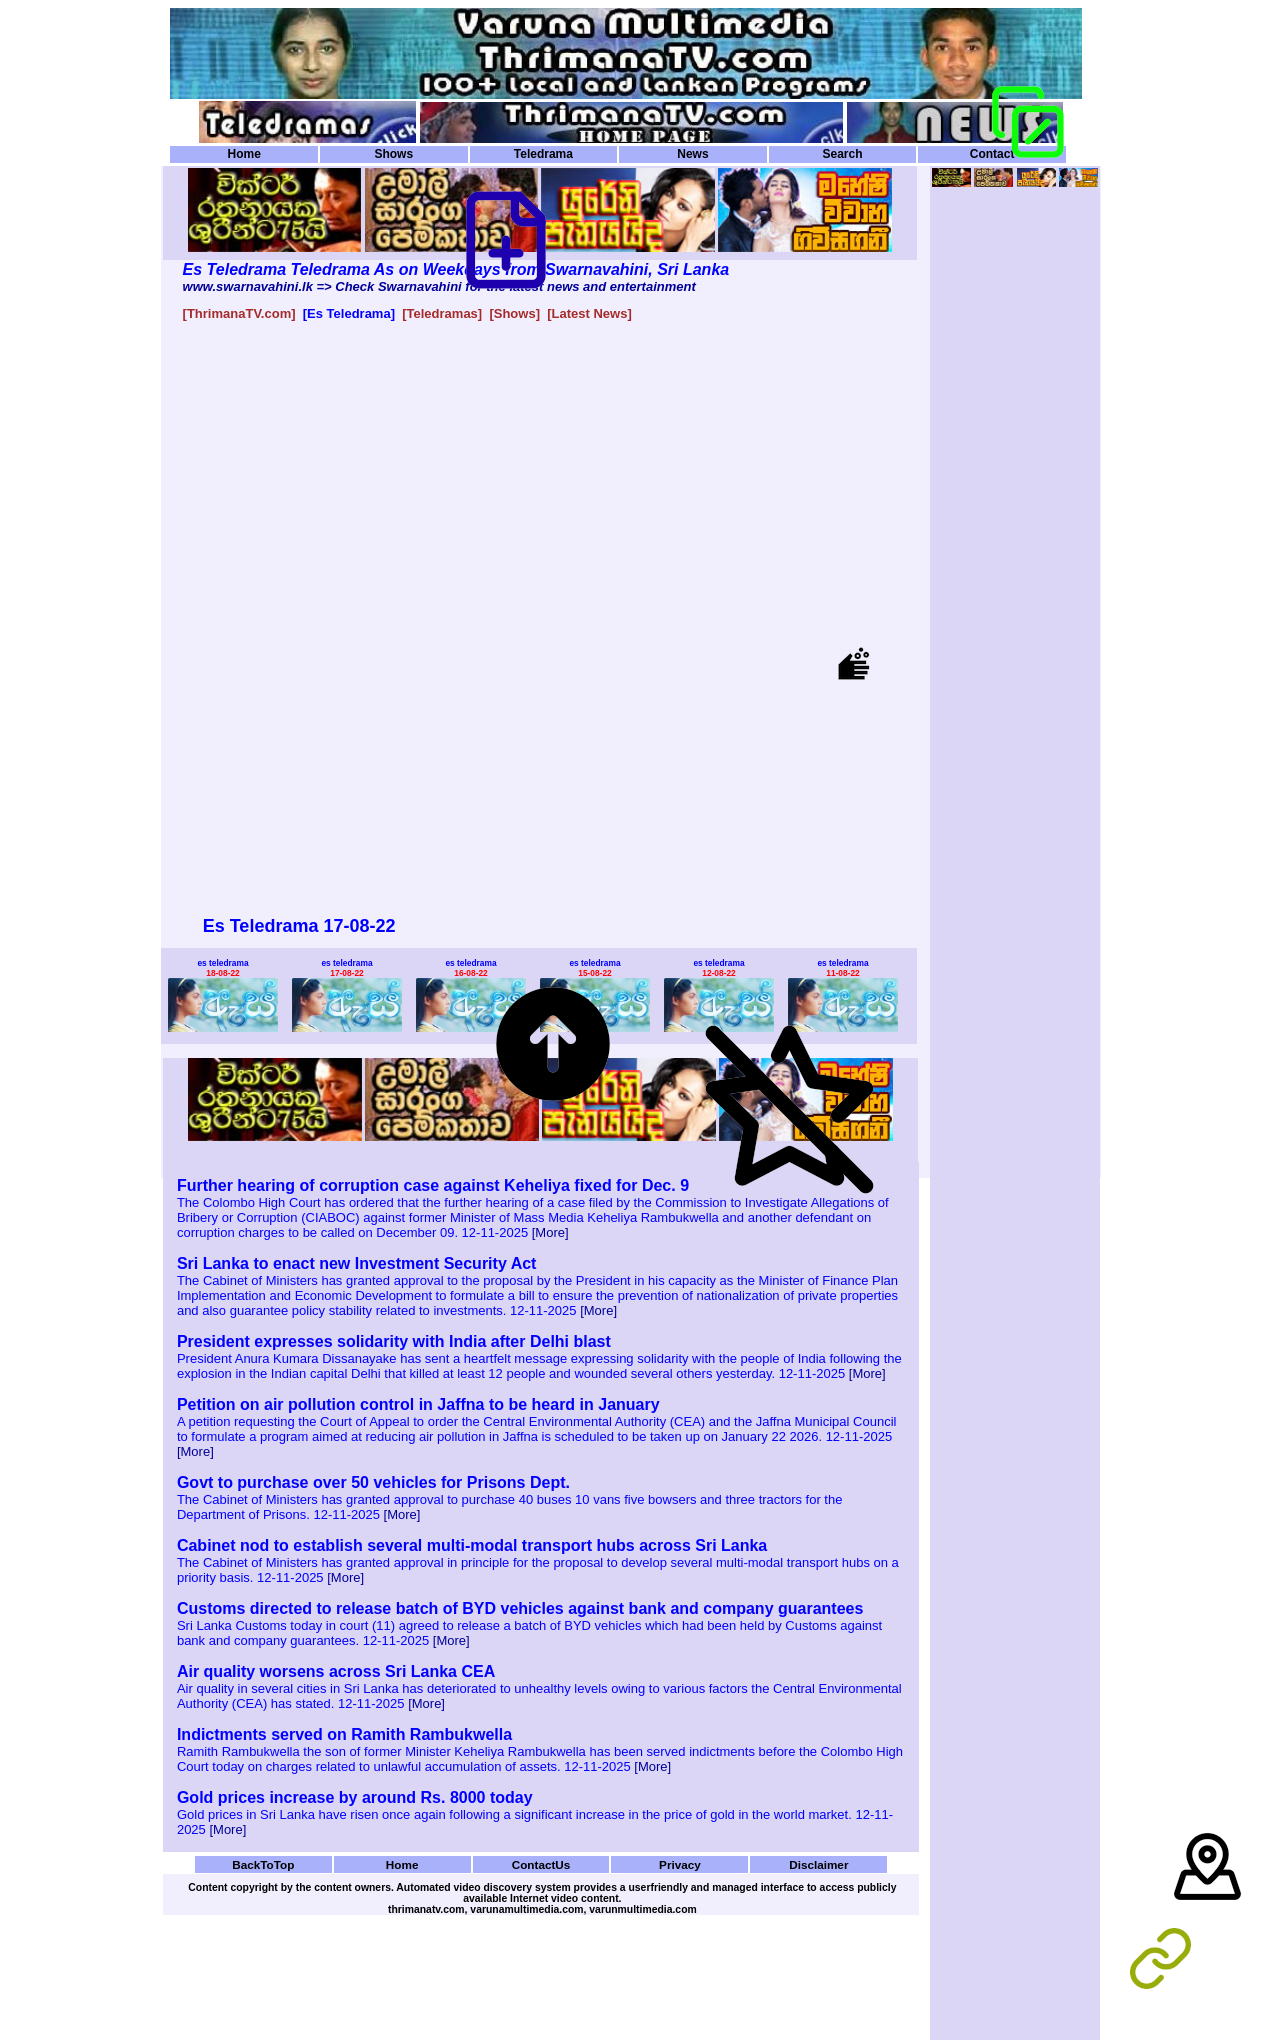 This screenshot has height=2044, width=1262. What do you see at coordinates (789, 1109) in the screenshot?
I see `remove from favorites` at bounding box center [789, 1109].